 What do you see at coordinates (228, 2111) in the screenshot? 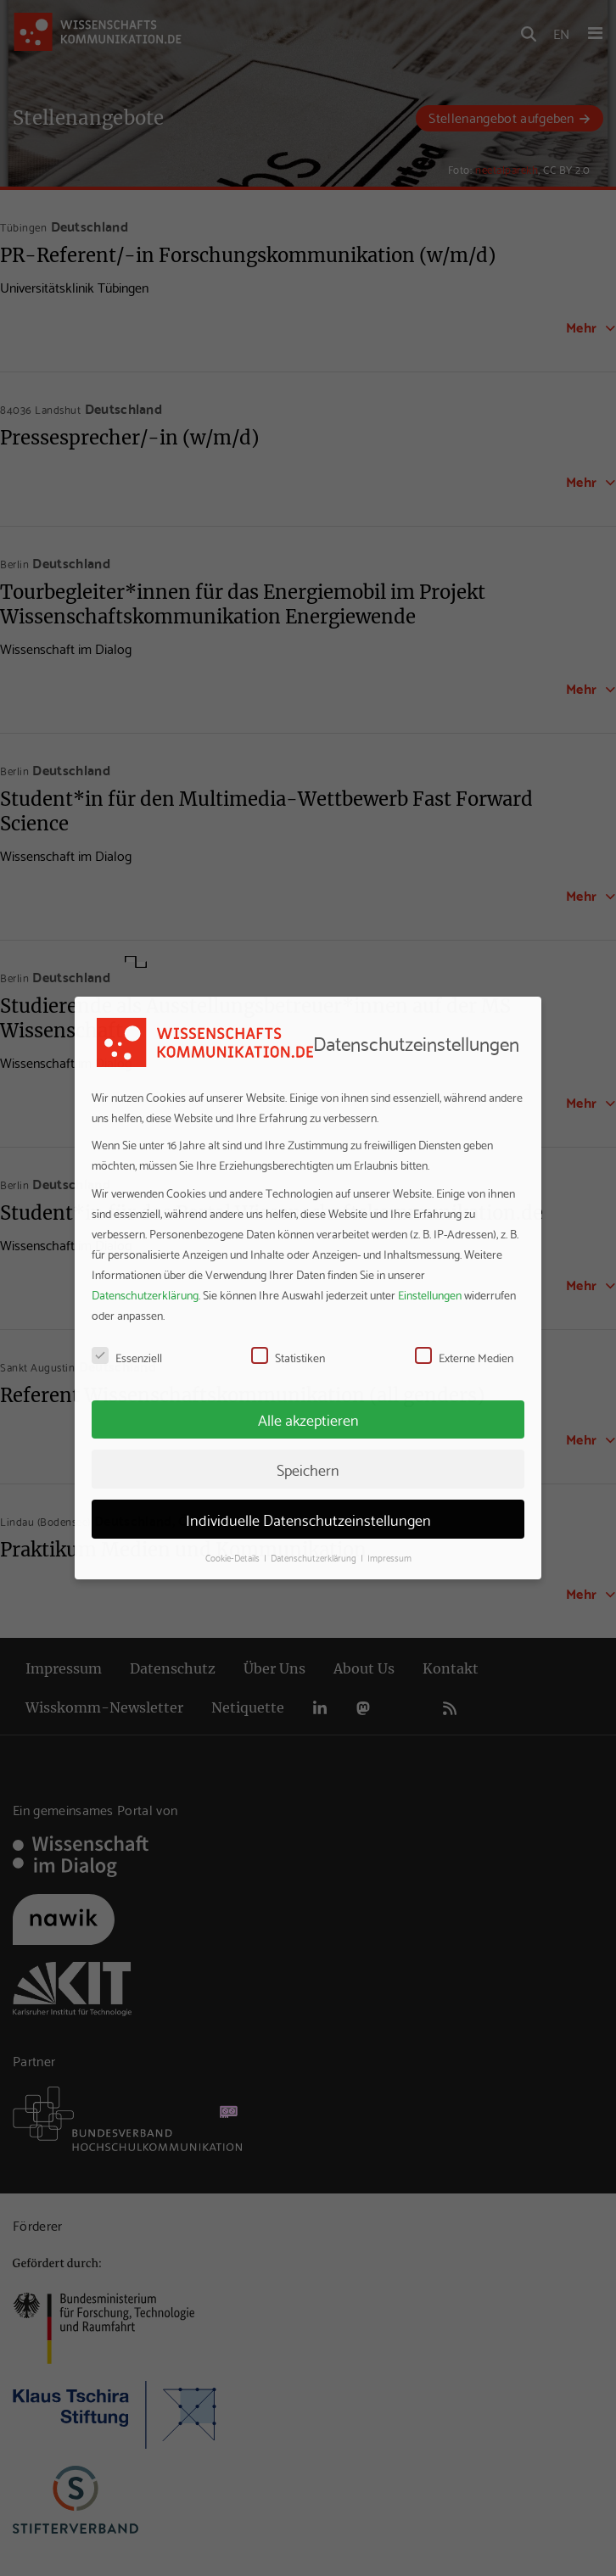
I see `view graphics card or GPU information` at bounding box center [228, 2111].